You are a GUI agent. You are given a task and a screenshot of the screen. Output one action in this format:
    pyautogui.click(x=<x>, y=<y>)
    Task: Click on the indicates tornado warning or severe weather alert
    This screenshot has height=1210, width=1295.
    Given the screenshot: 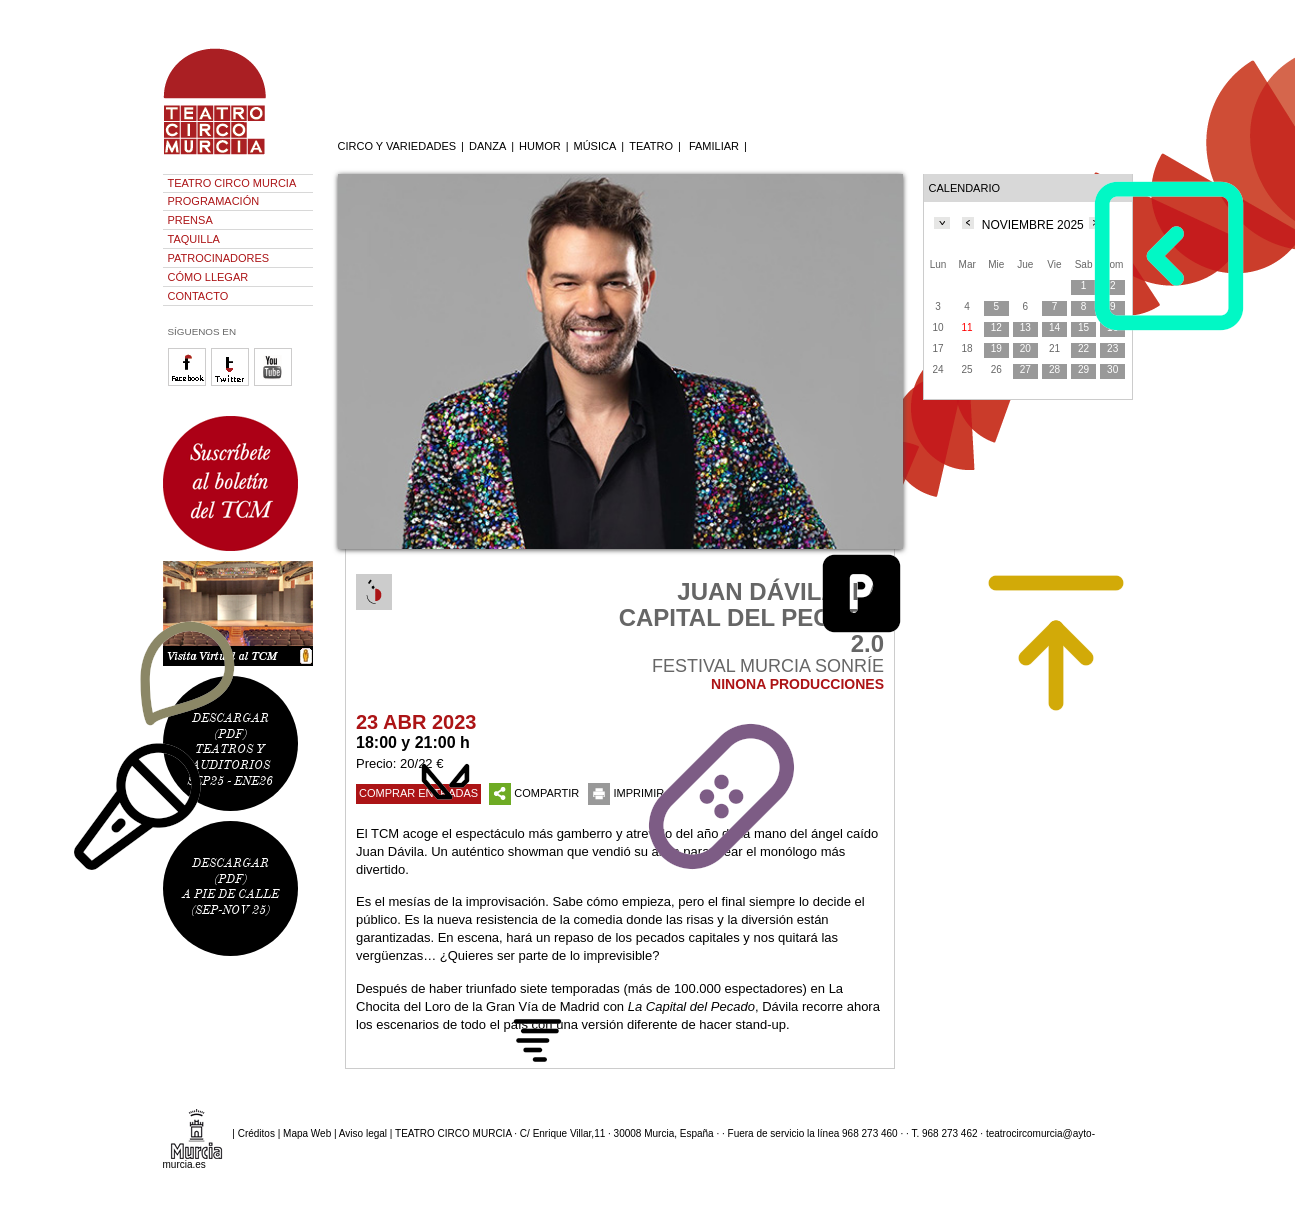 What is the action you would take?
    pyautogui.click(x=537, y=1040)
    